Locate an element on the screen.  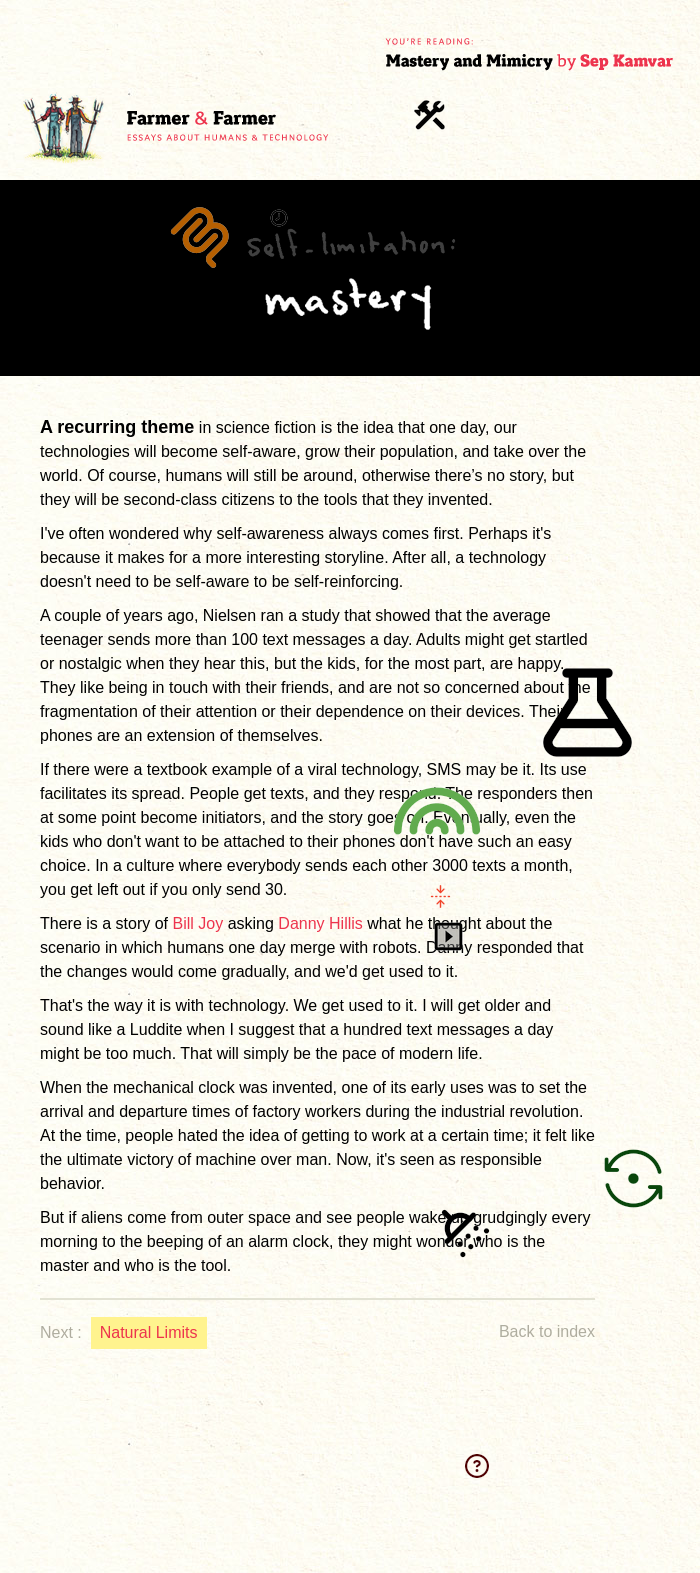
view current time is located at coordinates (279, 218).